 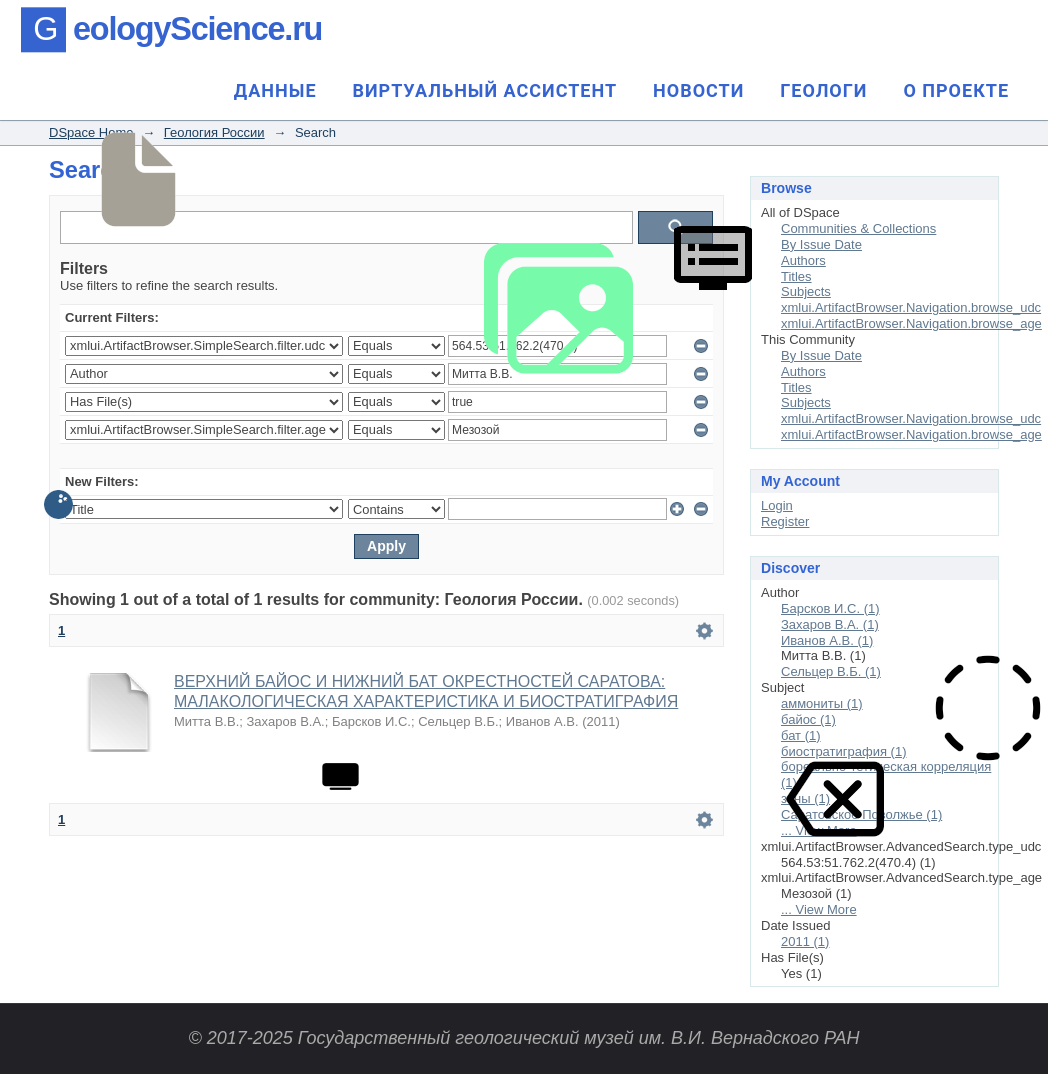 I want to click on delete the last character entered, so click(x=839, y=799).